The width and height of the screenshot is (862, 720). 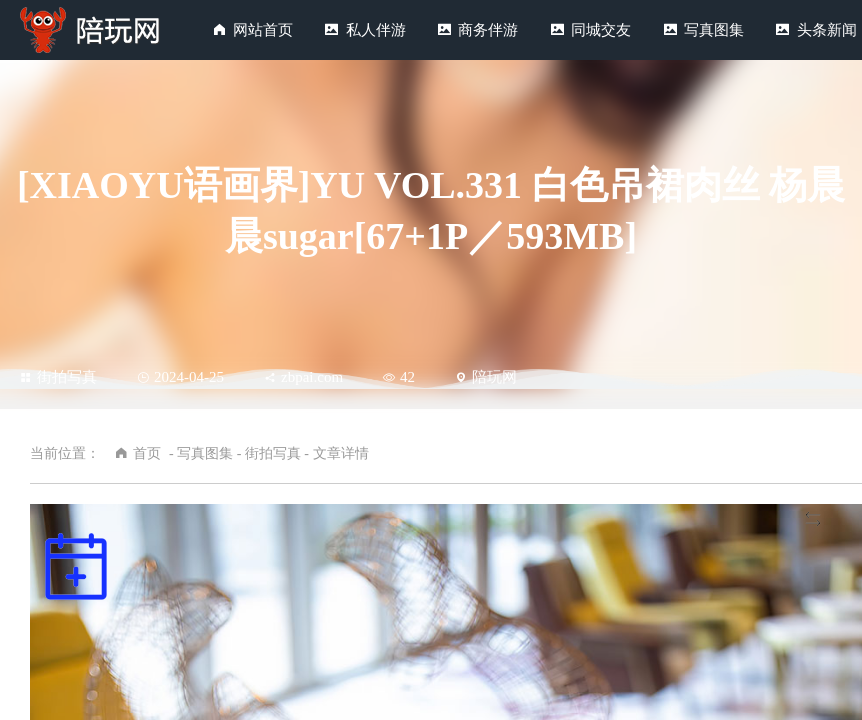 I want to click on add a new calendar event, so click(x=76, y=569).